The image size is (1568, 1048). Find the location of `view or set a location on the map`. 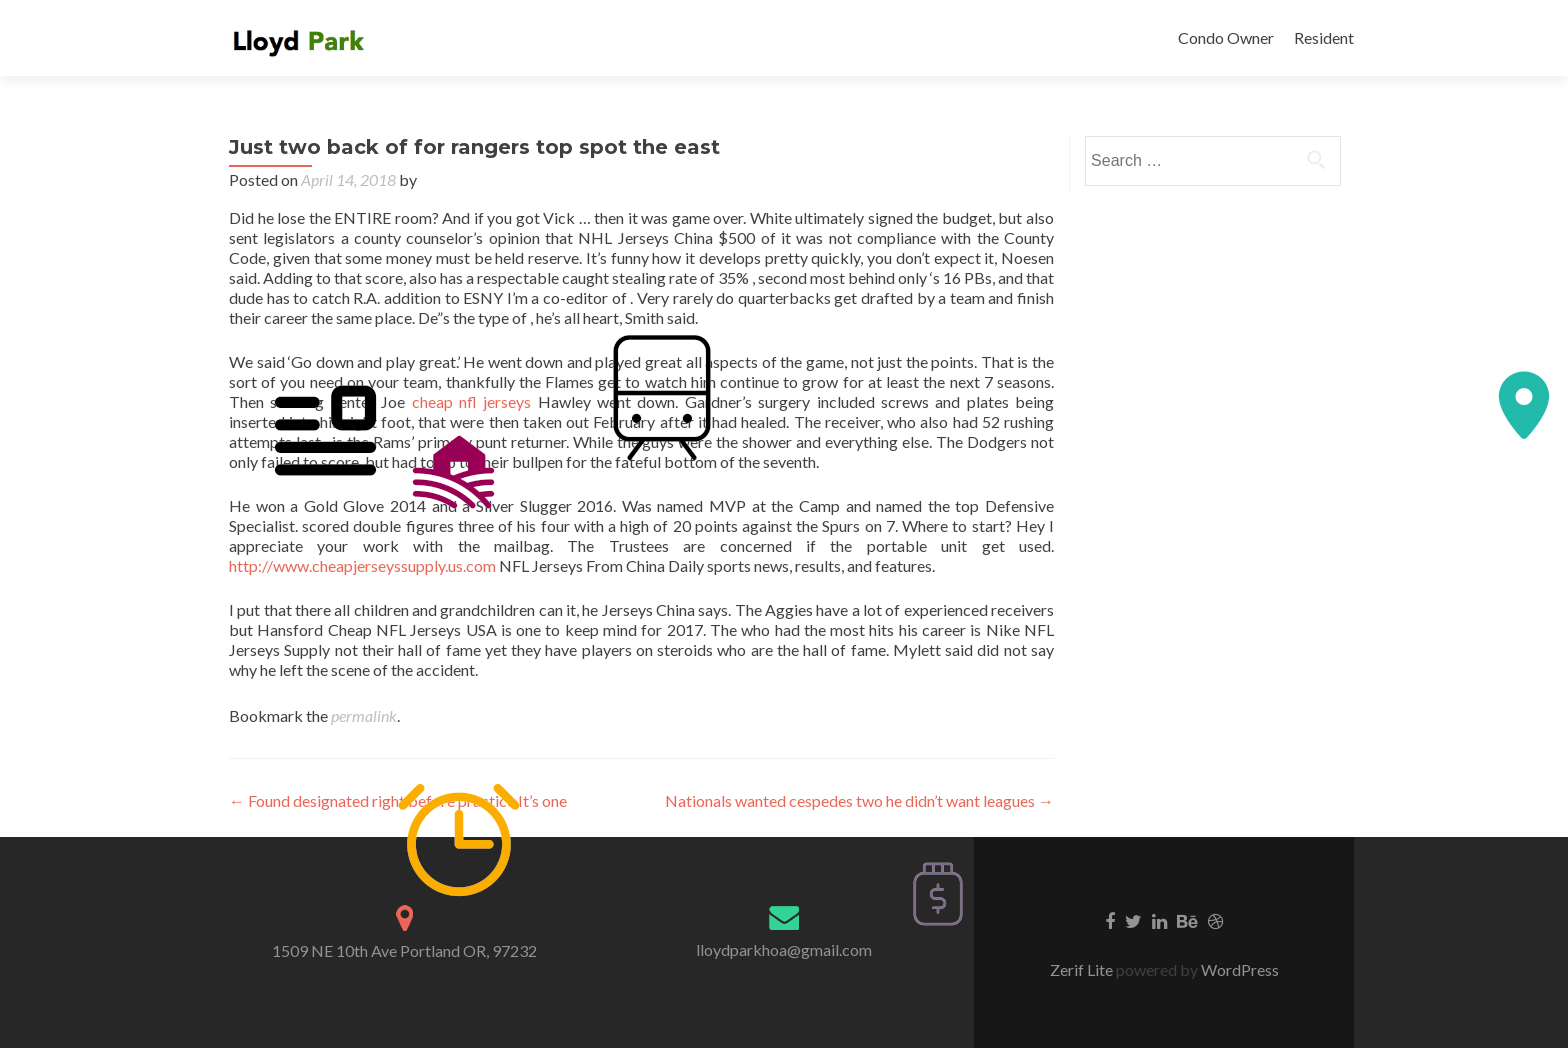

view or set a location on the map is located at coordinates (1524, 405).